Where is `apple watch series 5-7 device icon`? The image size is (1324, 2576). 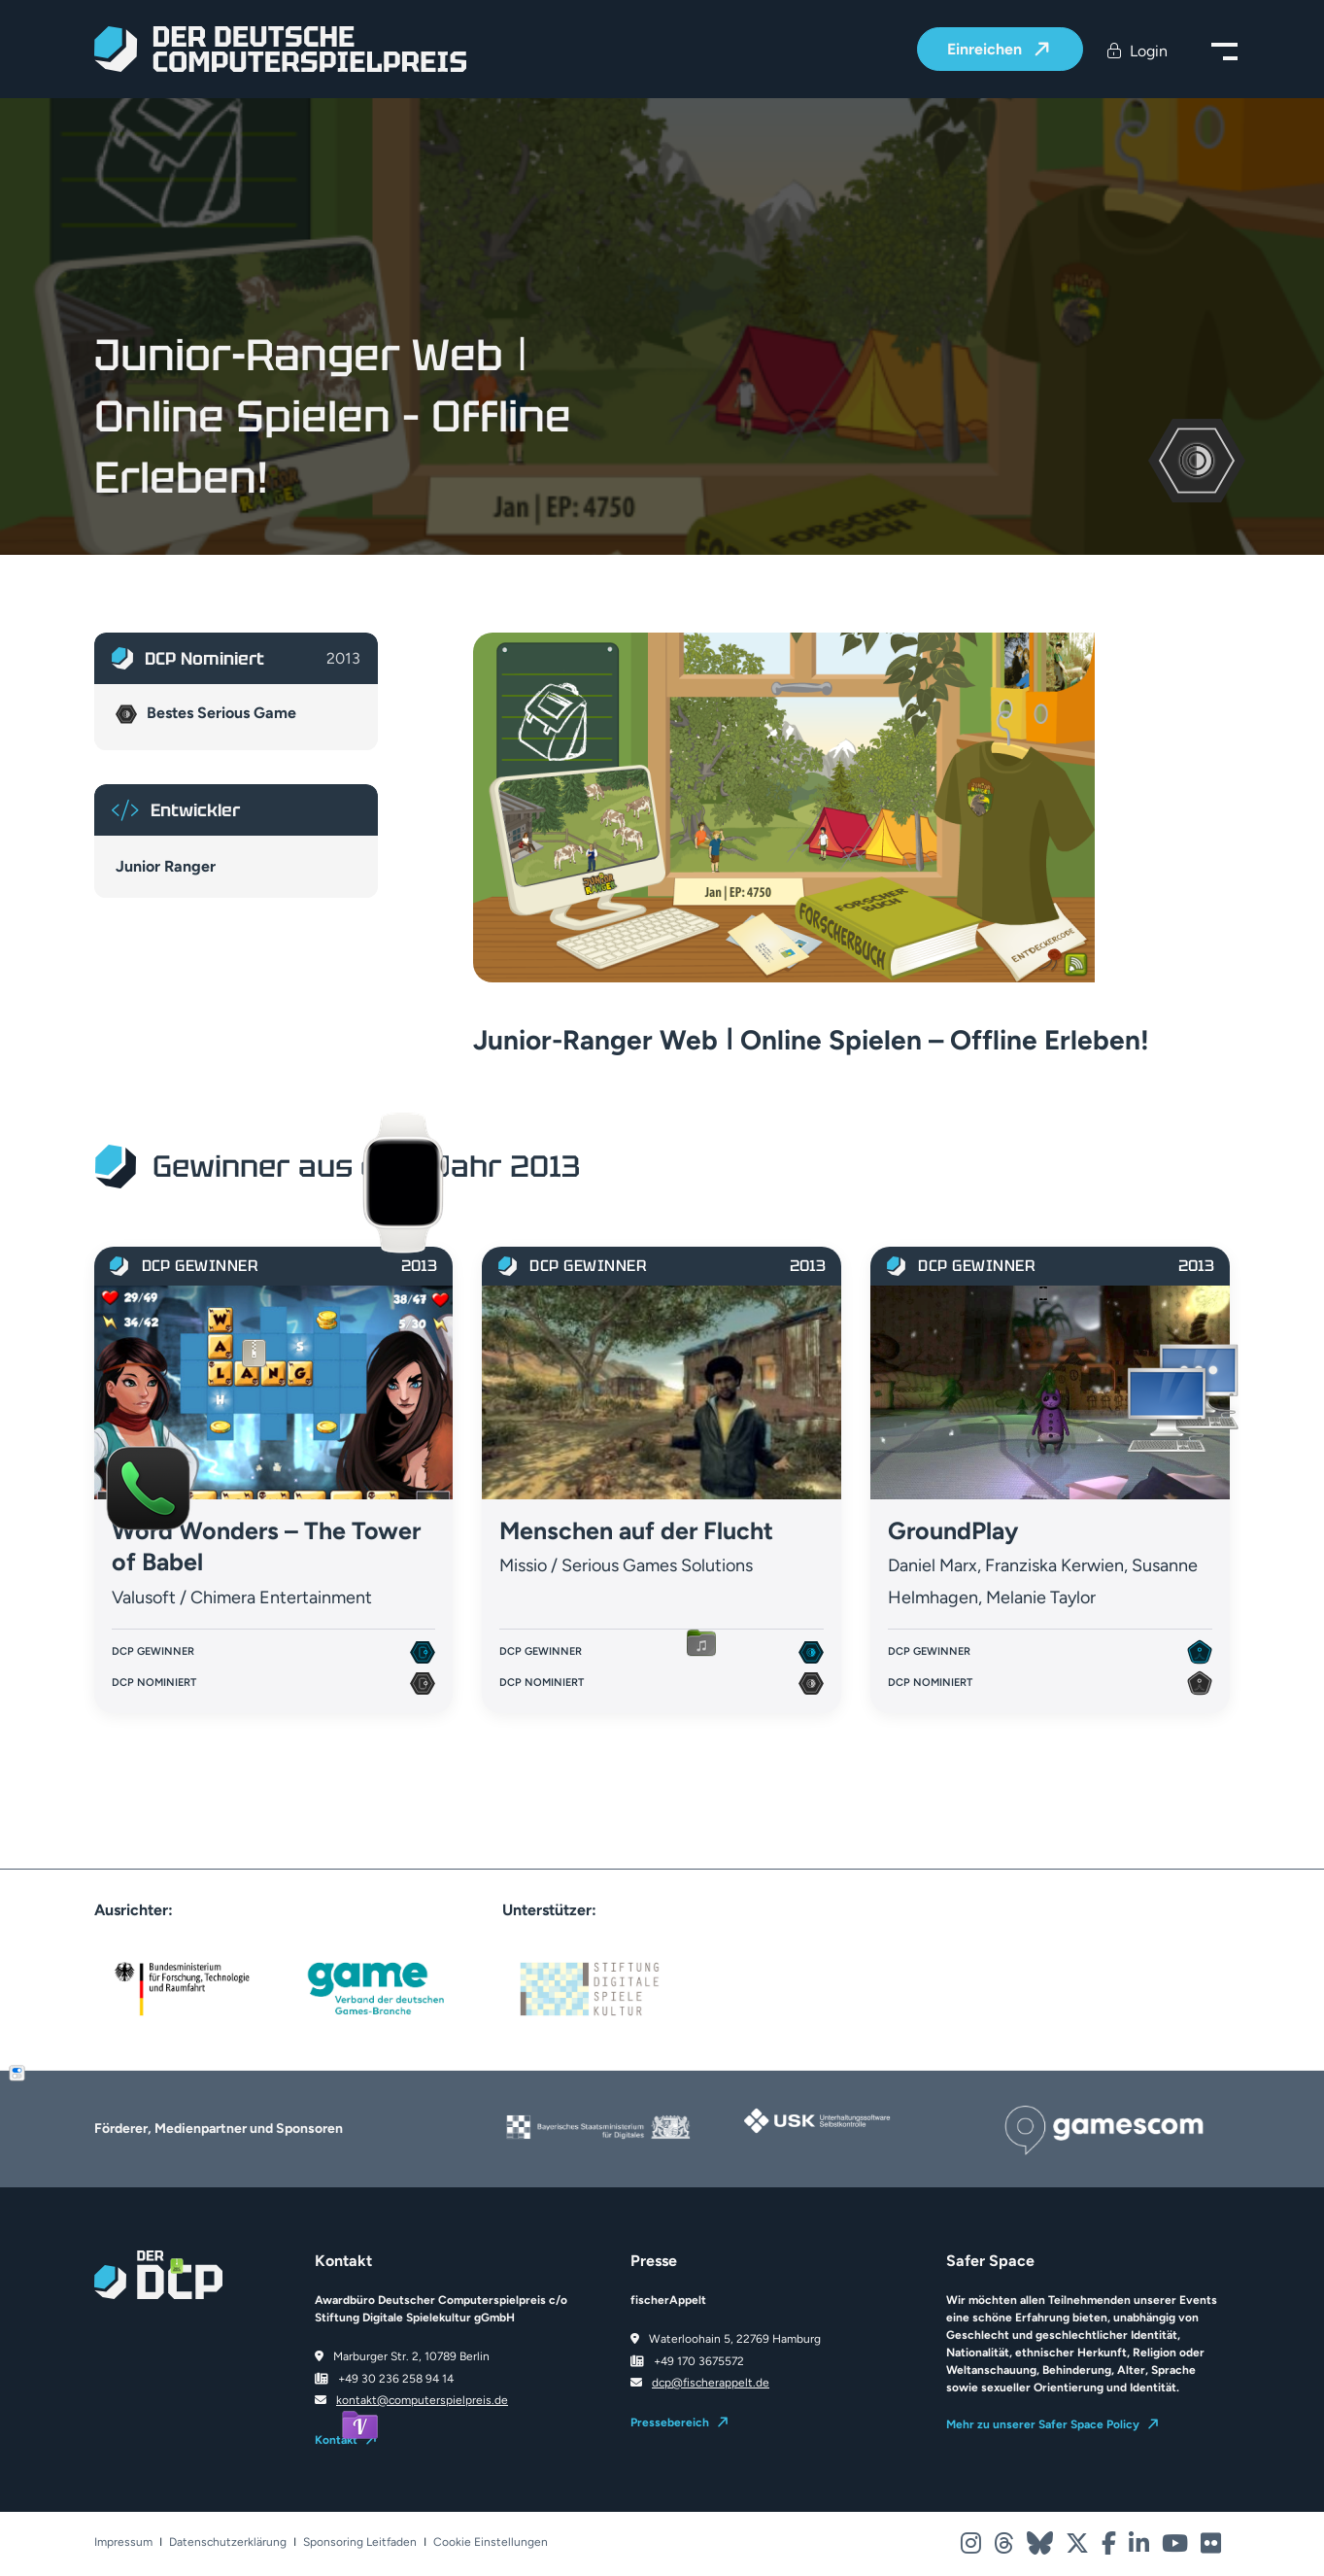 apple watch series 5-7 device icon is located at coordinates (403, 1183).